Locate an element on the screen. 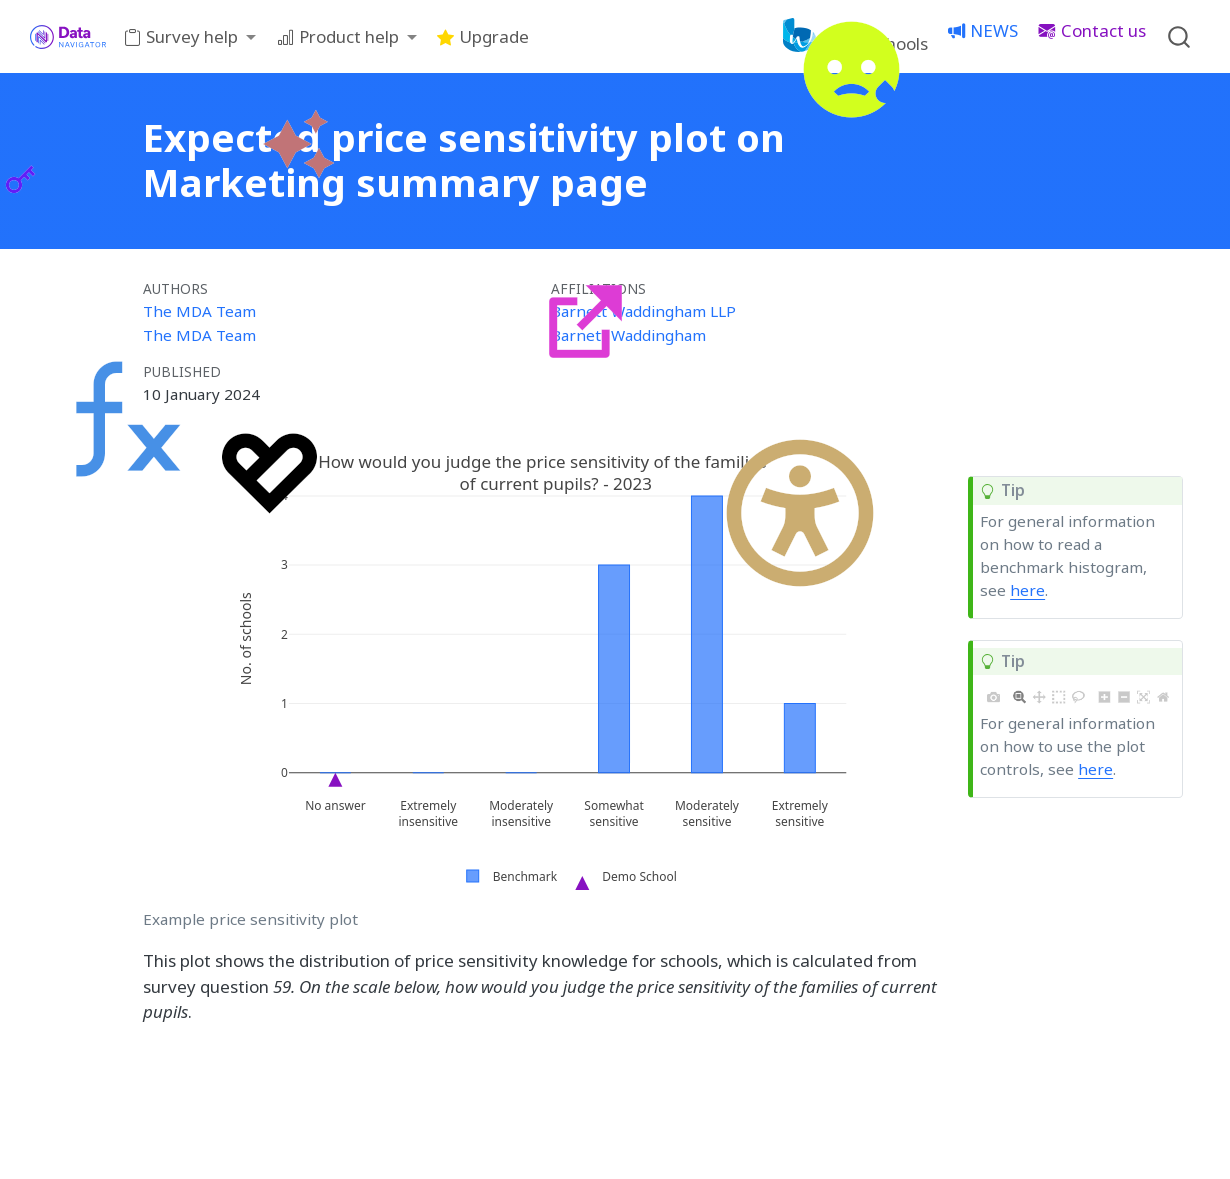 This screenshot has width=1230, height=1179. open Google Fit app is located at coordinates (269, 473).